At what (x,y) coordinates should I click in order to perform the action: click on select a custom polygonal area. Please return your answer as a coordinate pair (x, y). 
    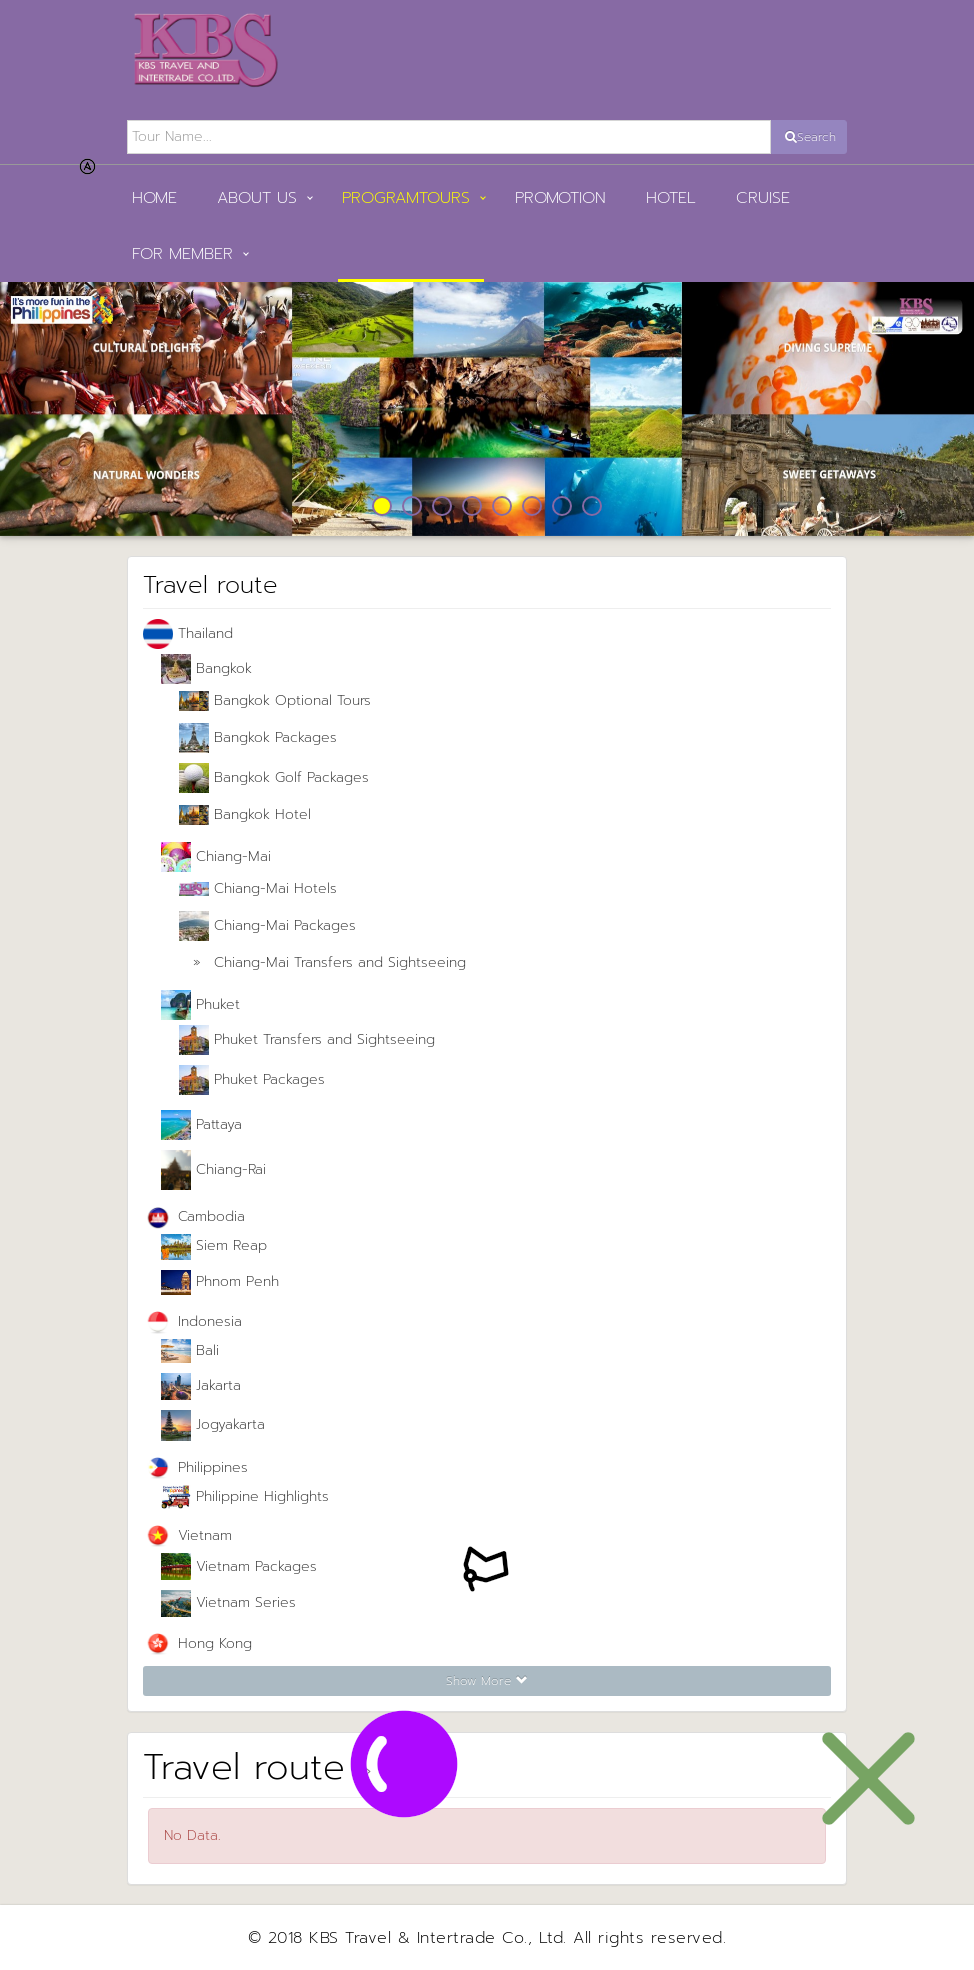
    Looking at the image, I should click on (486, 1569).